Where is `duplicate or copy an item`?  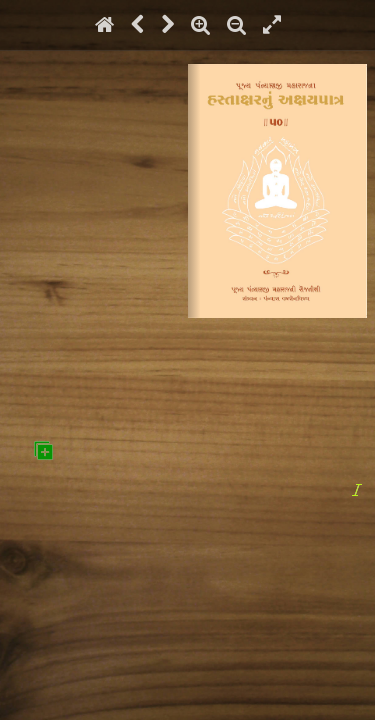
duplicate or copy an item is located at coordinates (43, 450).